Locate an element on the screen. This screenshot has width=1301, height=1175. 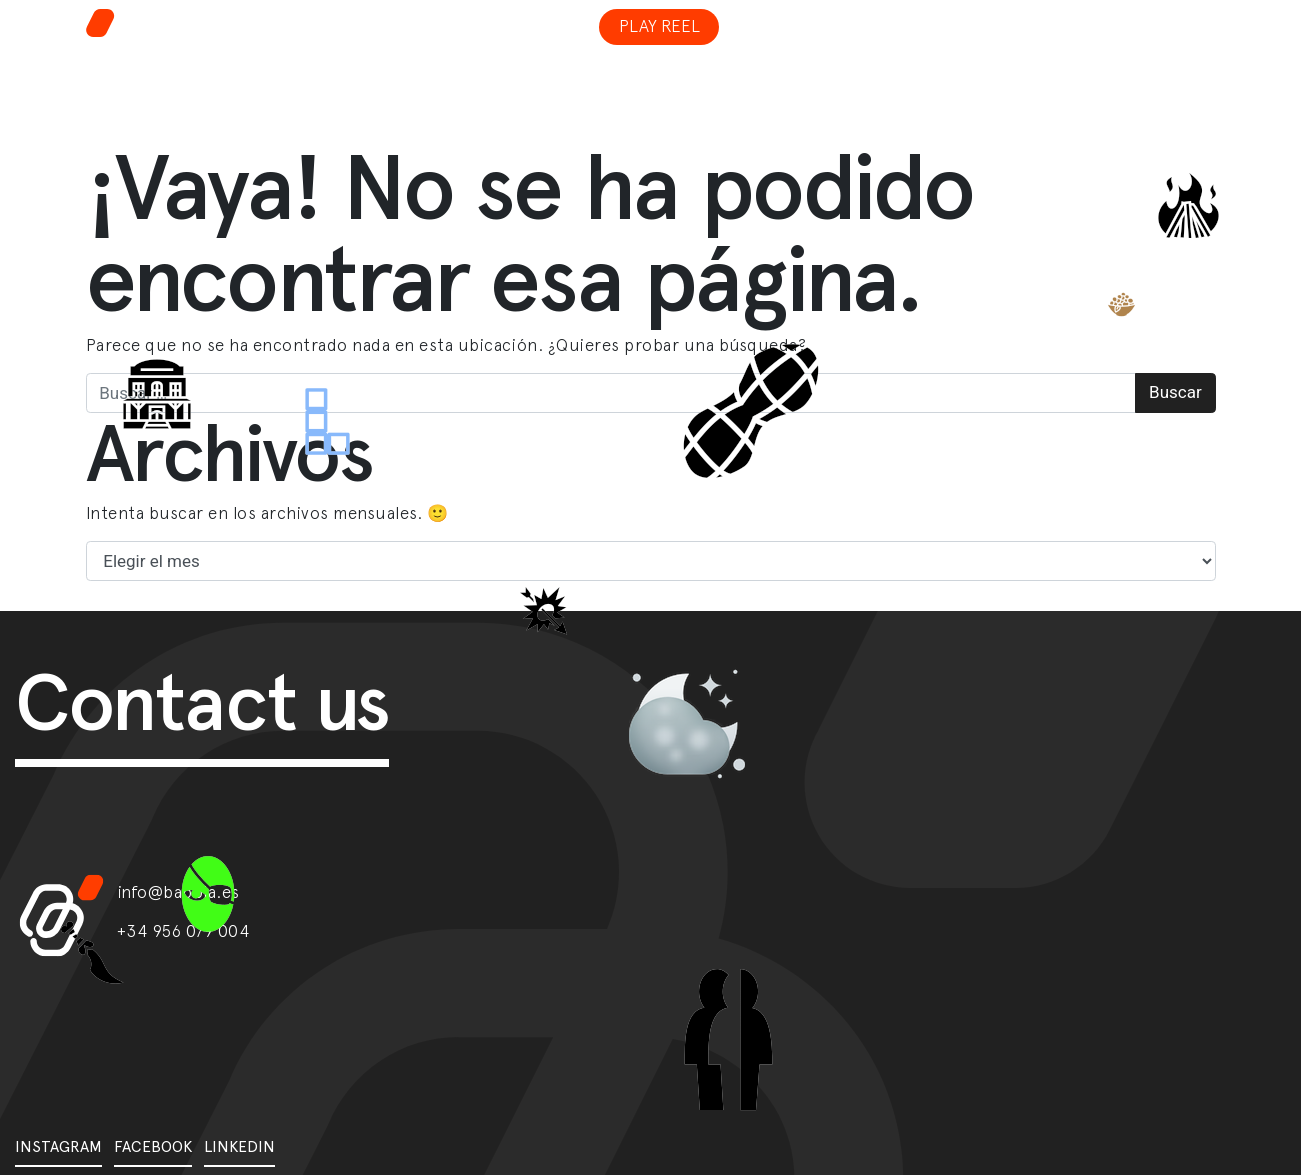
view fruit or berry recipes is located at coordinates (1121, 304).